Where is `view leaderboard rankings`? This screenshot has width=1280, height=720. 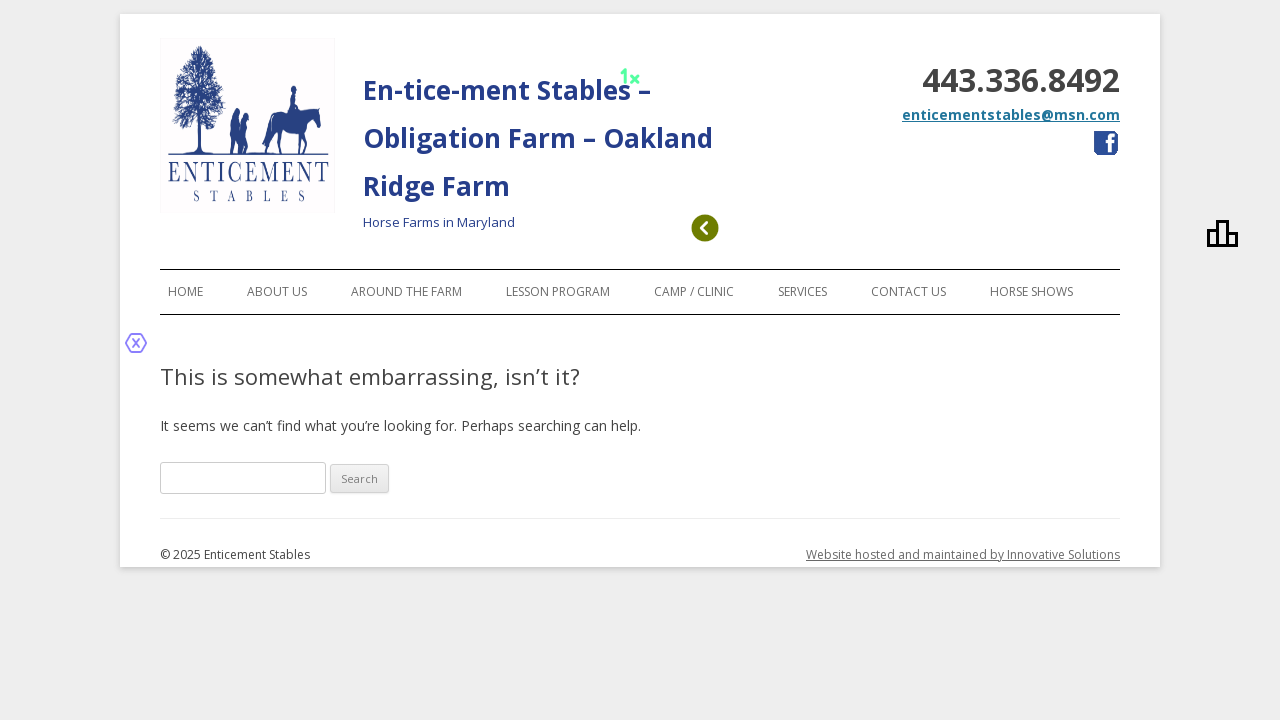
view leaderboard rankings is located at coordinates (1222, 233).